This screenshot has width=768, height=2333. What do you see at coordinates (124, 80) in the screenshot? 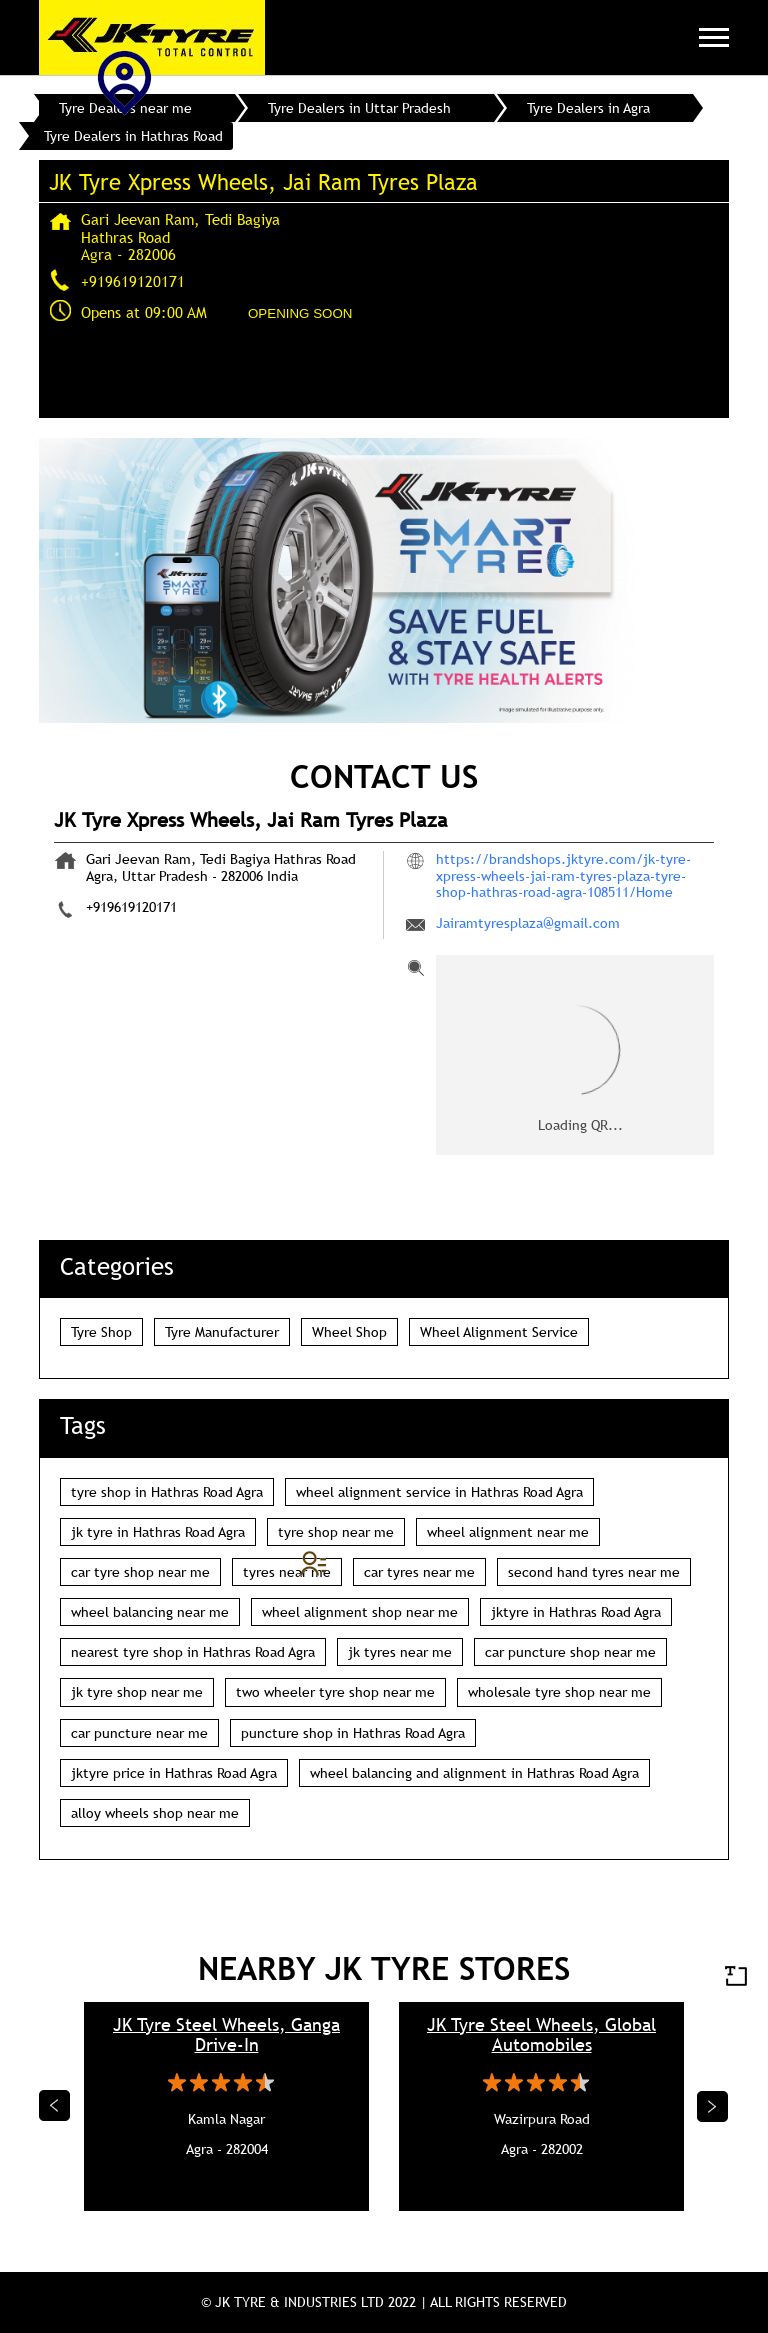
I see `view your current location on the map` at bounding box center [124, 80].